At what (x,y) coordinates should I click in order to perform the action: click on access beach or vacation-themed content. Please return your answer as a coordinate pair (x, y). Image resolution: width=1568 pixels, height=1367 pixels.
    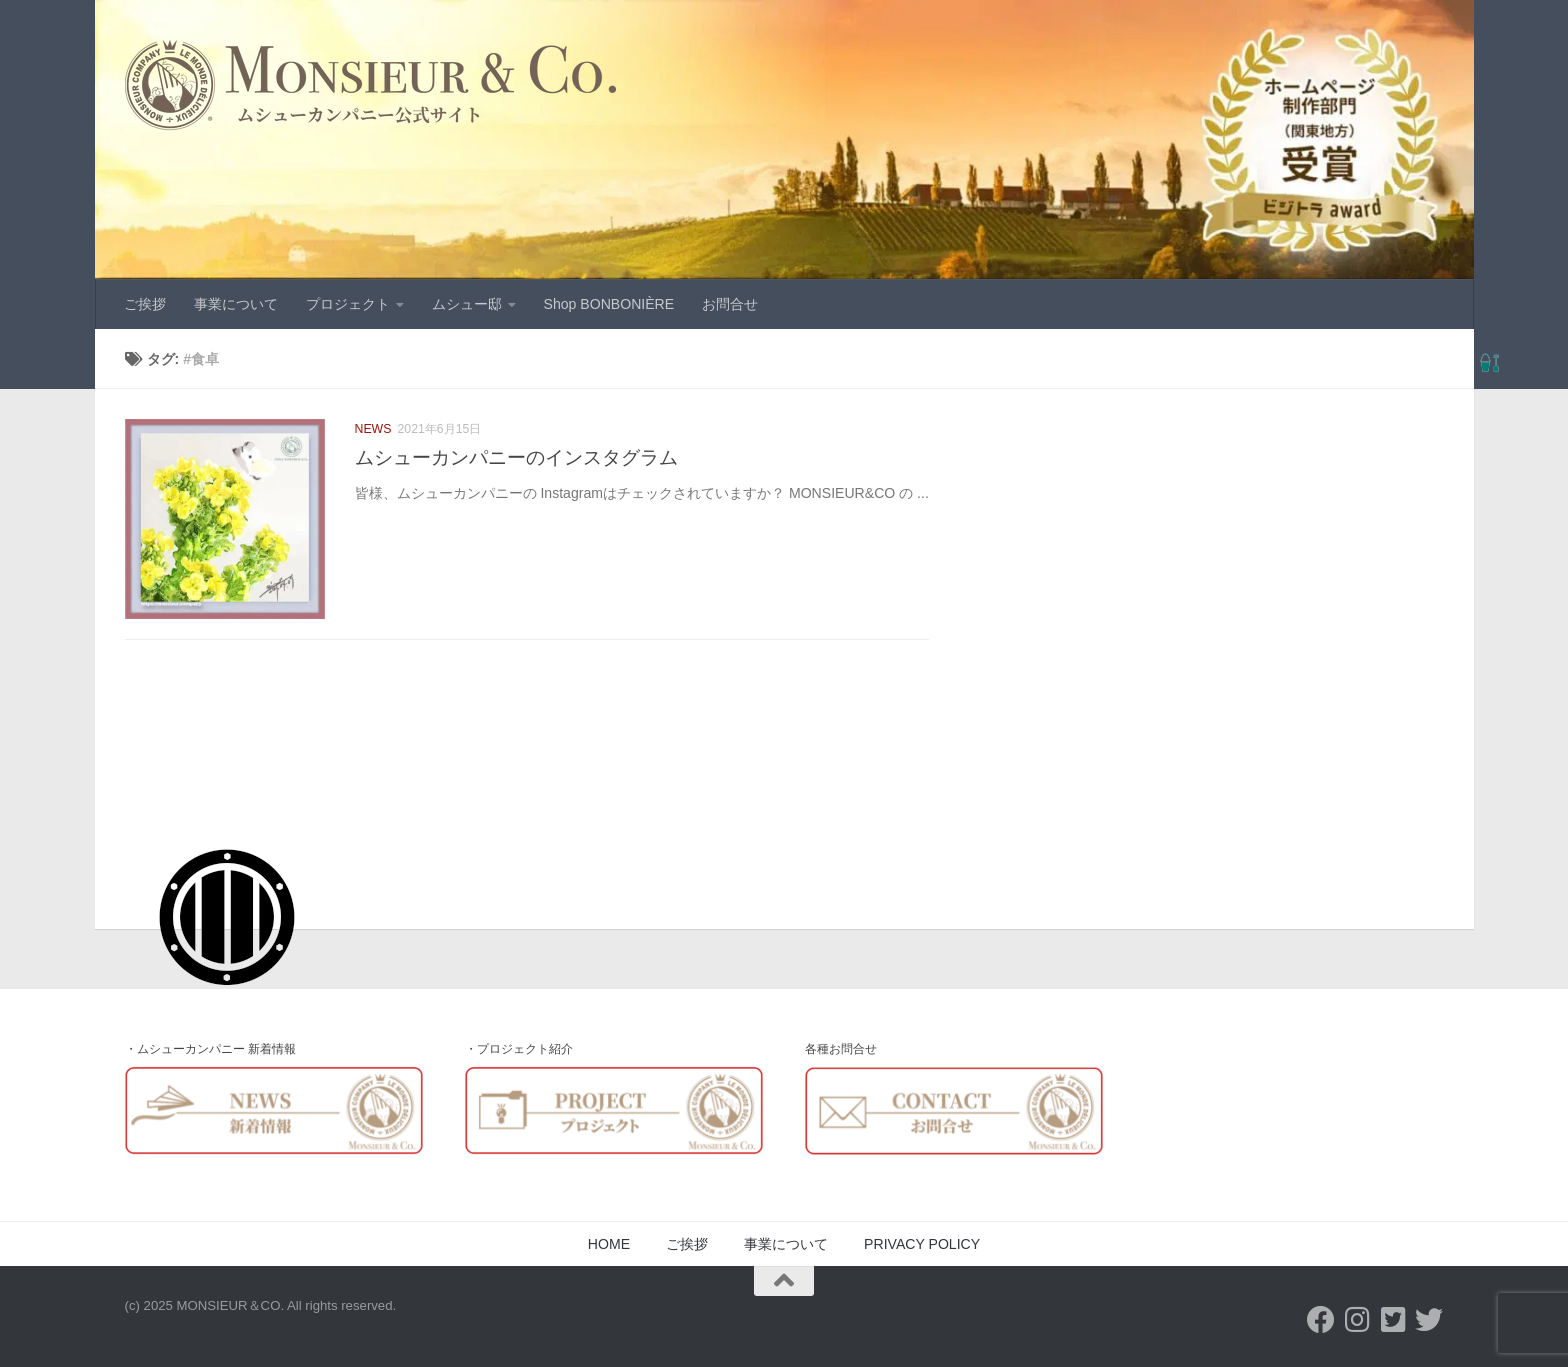
    Looking at the image, I should click on (1489, 362).